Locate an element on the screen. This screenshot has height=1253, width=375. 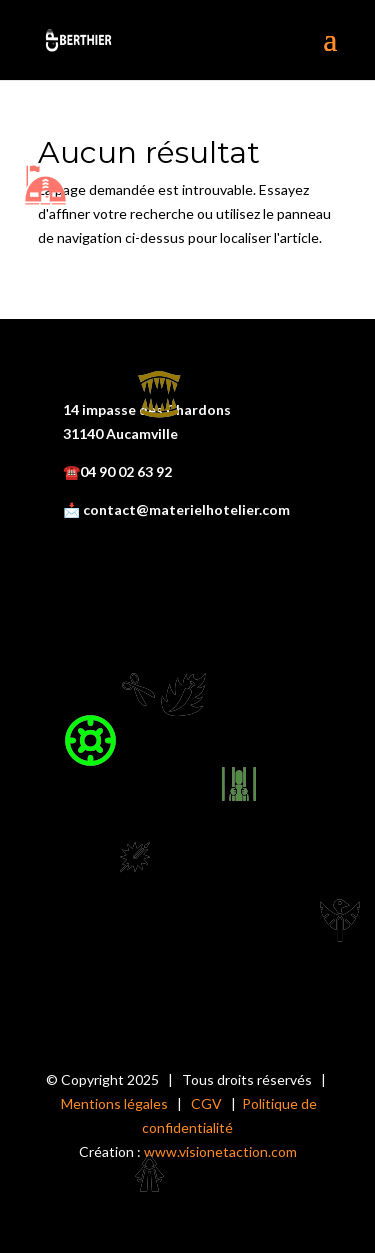
select robe or cloak equipment is located at coordinates (149, 1173).